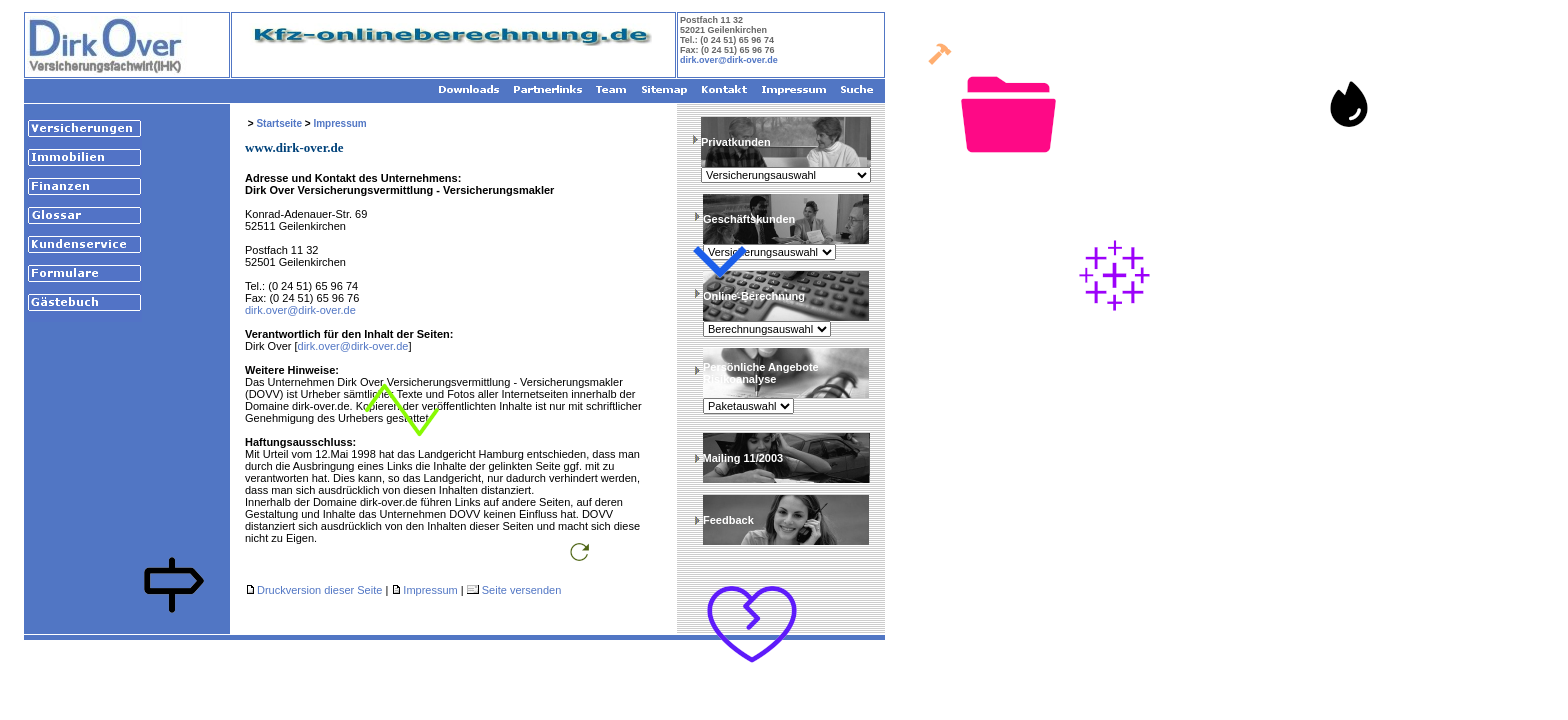 This screenshot has width=1568, height=720. What do you see at coordinates (1008, 114) in the screenshot?
I see `open folder to view contents` at bounding box center [1008, 114].